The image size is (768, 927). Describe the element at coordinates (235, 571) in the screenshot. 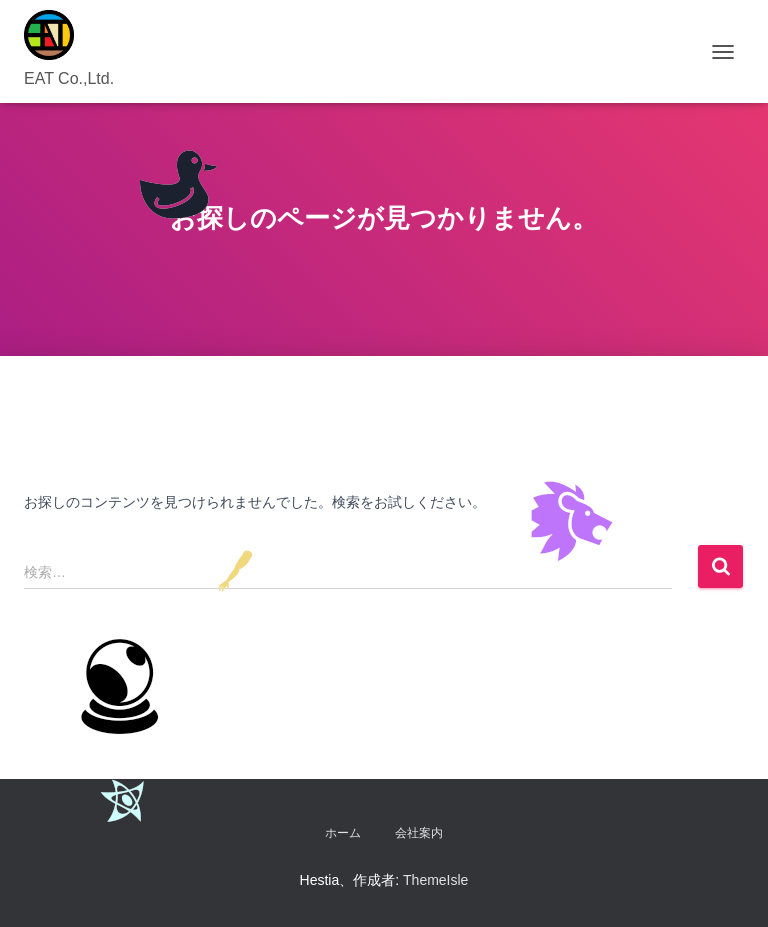

I see `select arm or upper limb in character customization` at that location.